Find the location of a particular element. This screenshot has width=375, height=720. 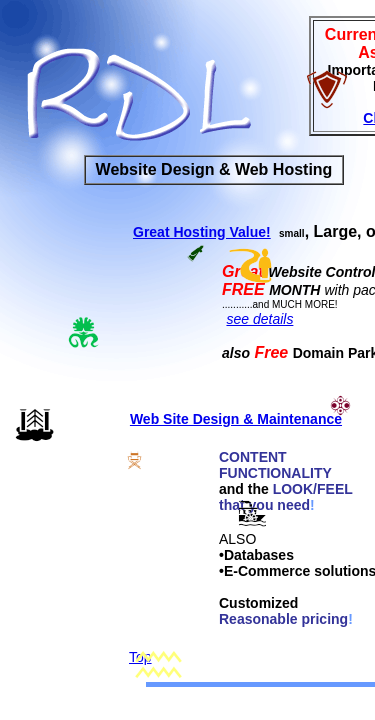

indicates mind control or psychic abilities is located at coordinates (83, 332).